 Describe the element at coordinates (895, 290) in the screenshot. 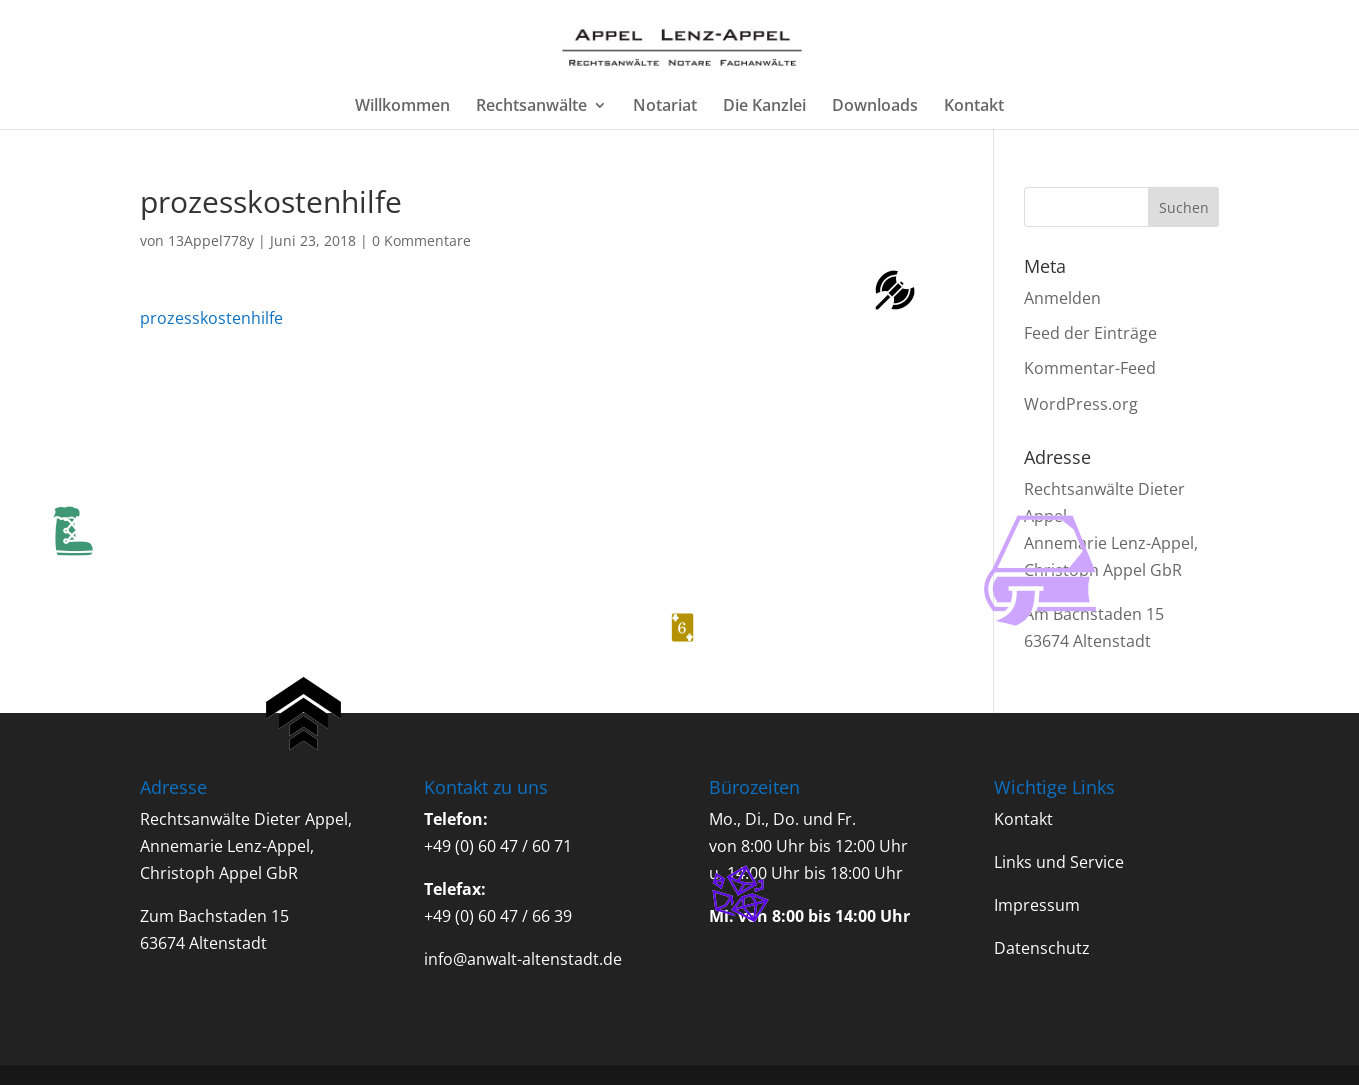

I see `equip or select a battle axe weapon` at that location.